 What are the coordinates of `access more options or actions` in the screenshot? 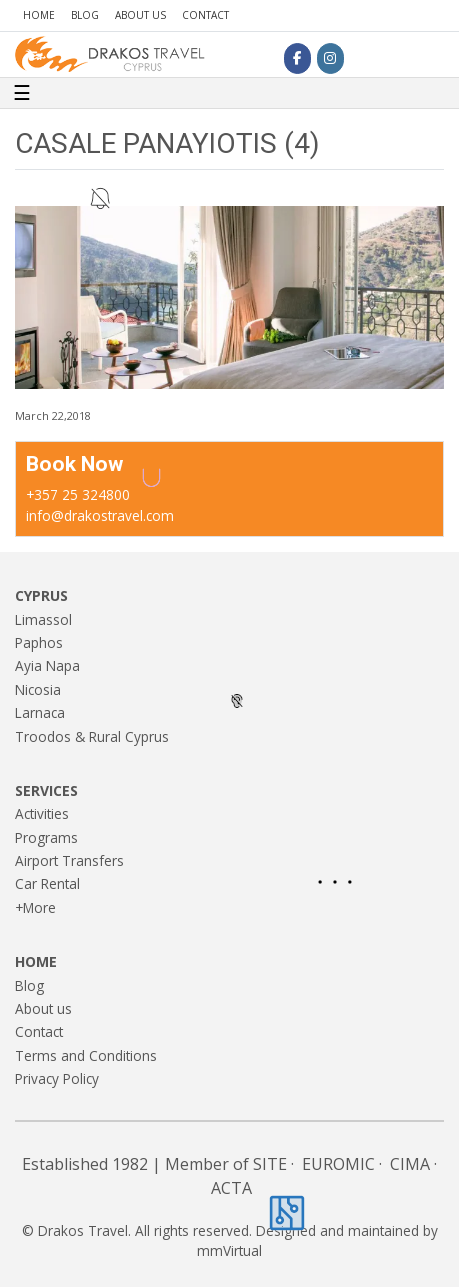 It's located at (335, 882).